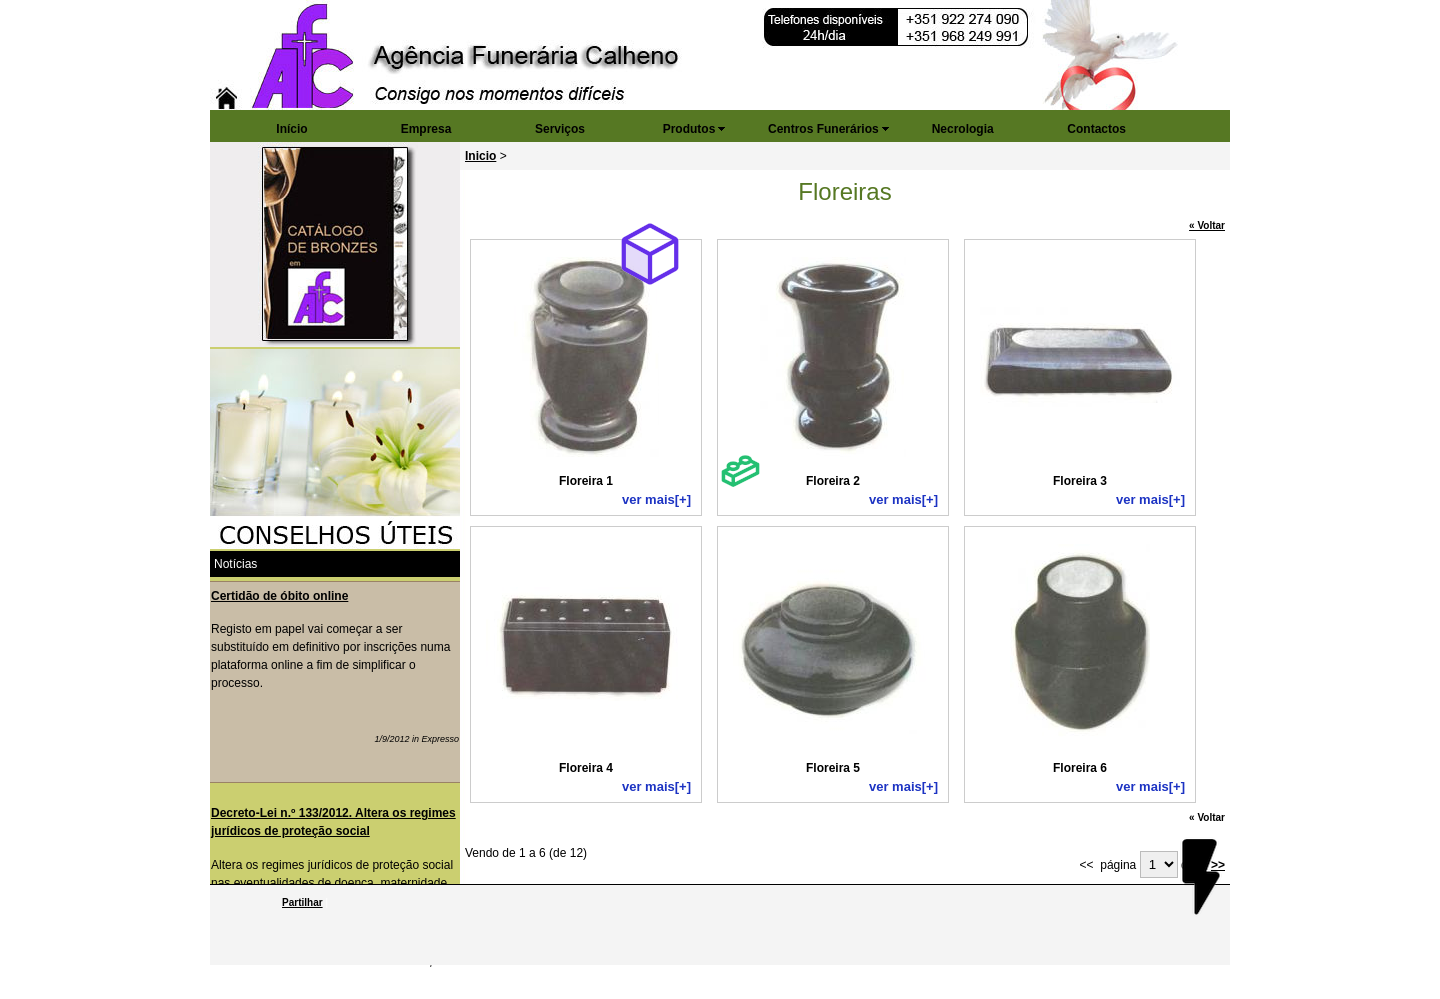 This screenshot has width=1440, height=999. Describe the element at coordinates (740, 470) in the screenshot. I see `access building blocks or modular components` at that location.